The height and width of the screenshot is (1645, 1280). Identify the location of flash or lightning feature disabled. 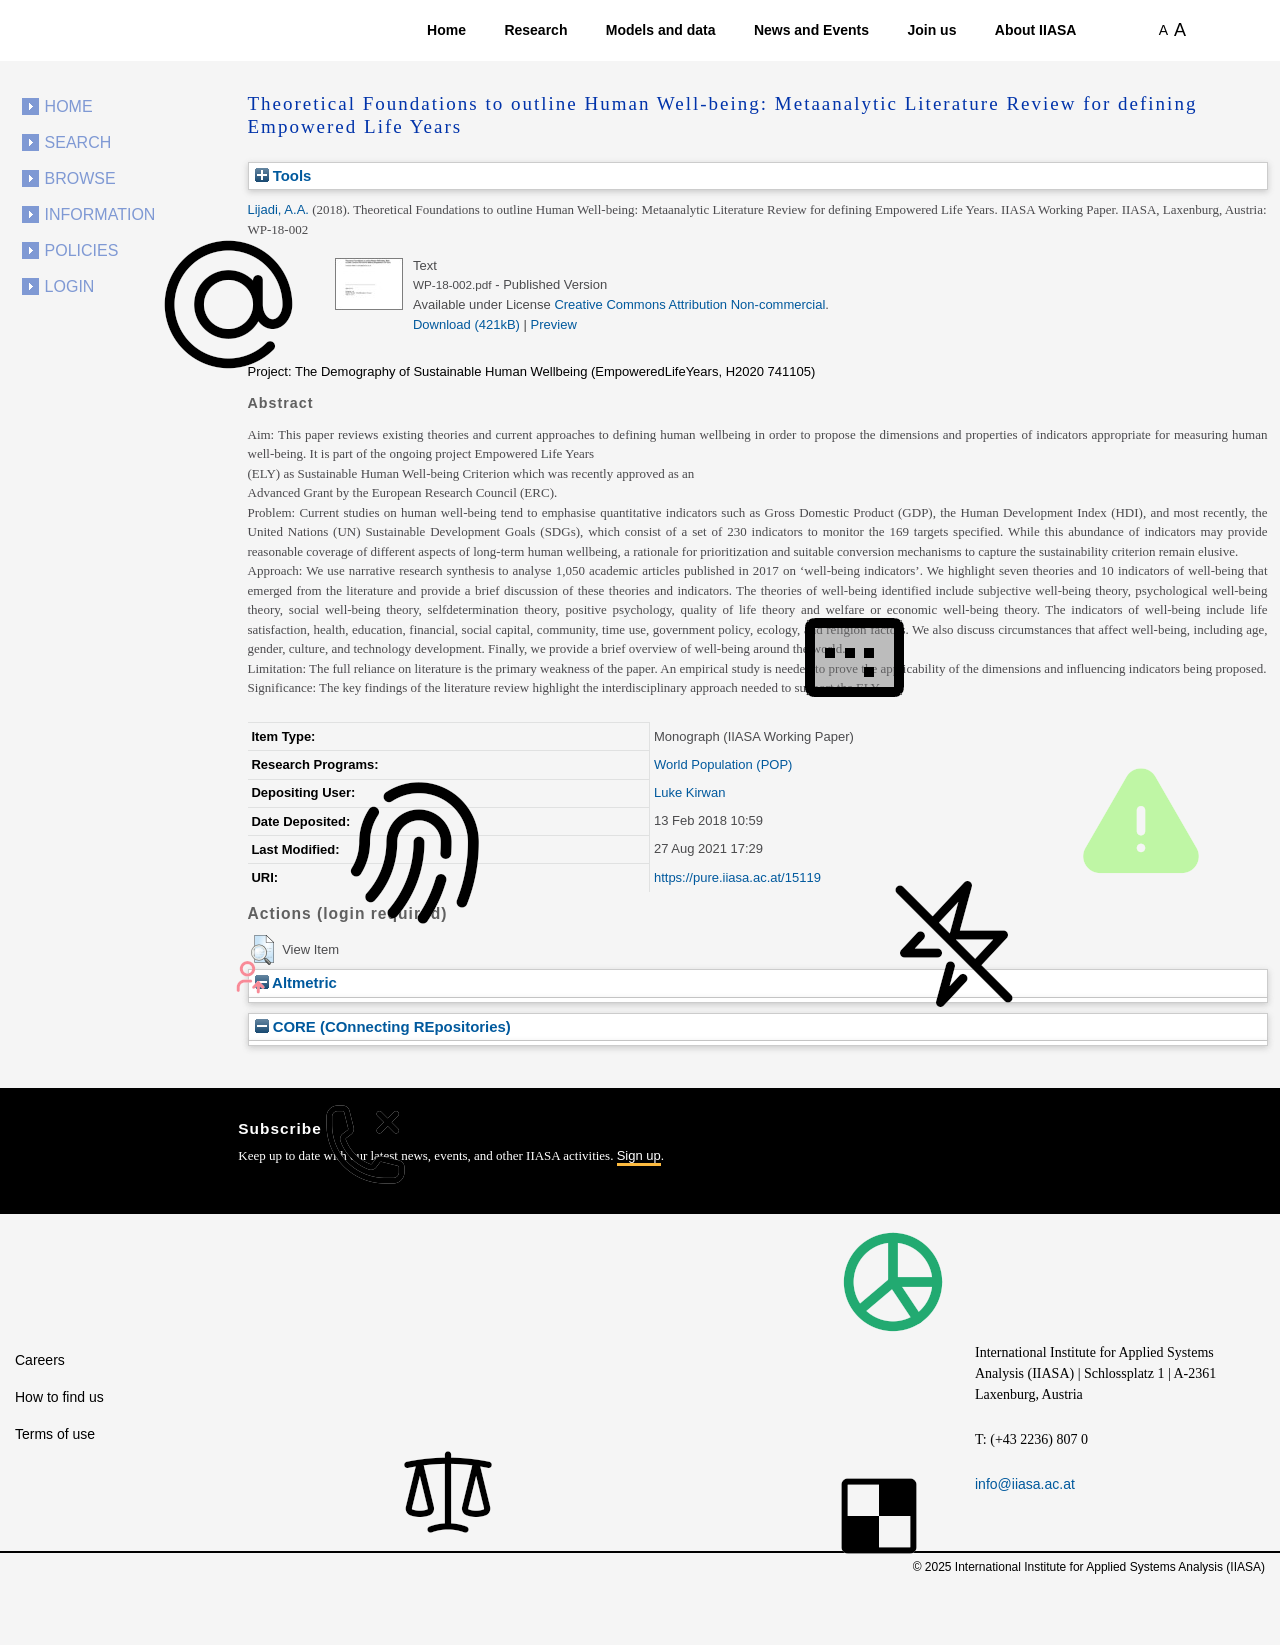
(954, 944).